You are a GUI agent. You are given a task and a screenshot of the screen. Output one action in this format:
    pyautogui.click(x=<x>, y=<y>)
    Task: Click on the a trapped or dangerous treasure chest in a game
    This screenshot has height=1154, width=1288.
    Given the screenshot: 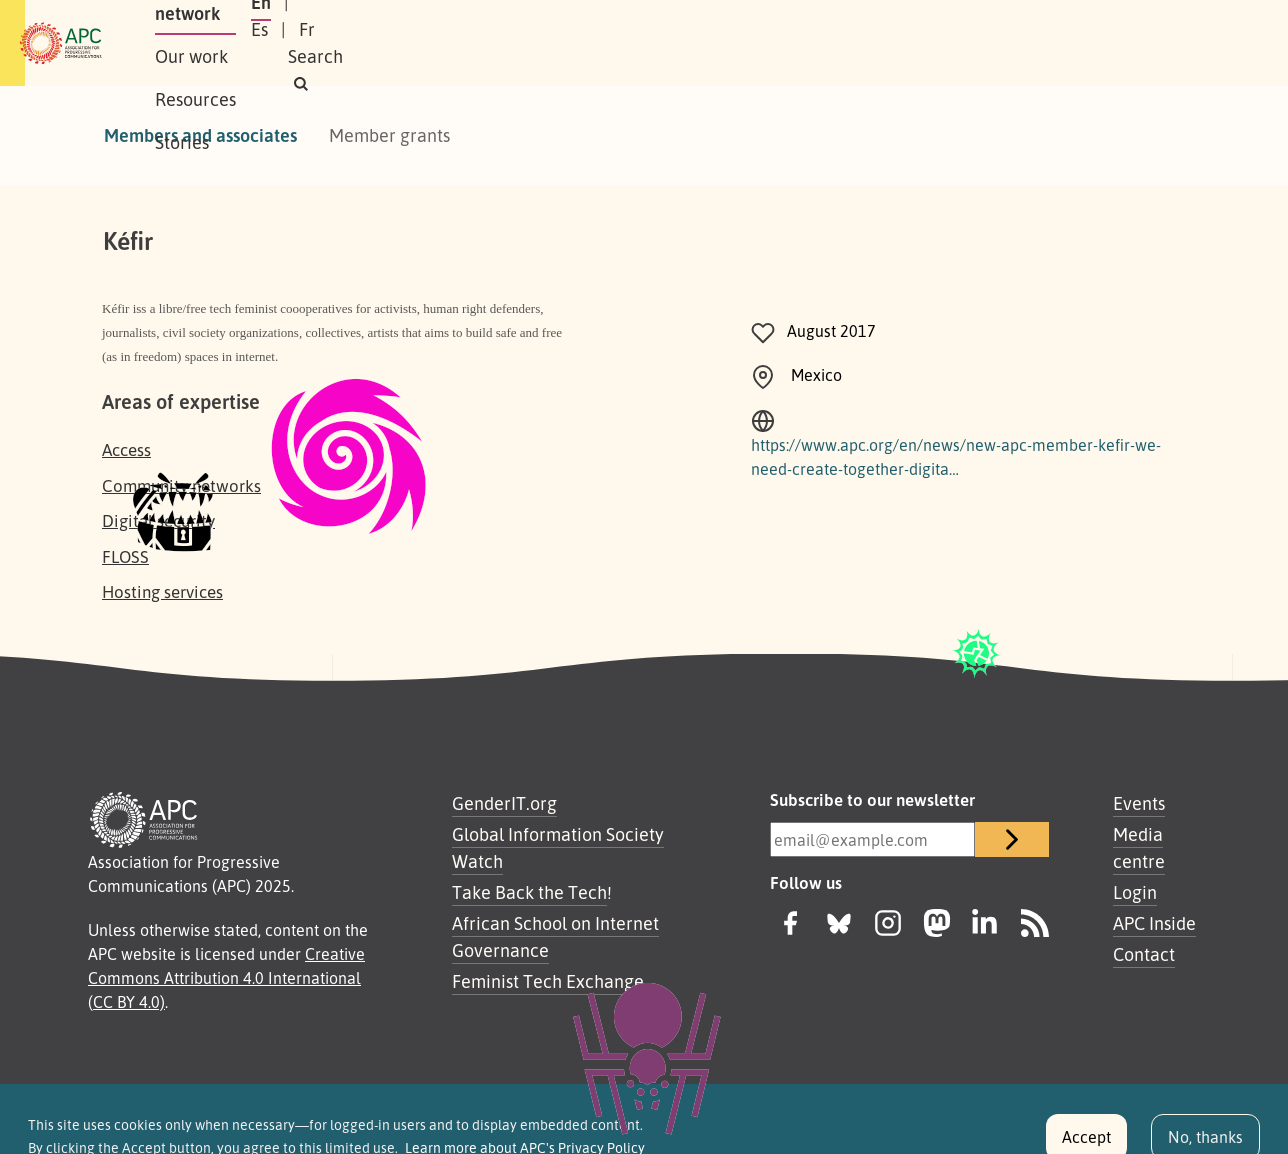 What is the action you would take?
    pyautogui.click(x=173, y=512)
    